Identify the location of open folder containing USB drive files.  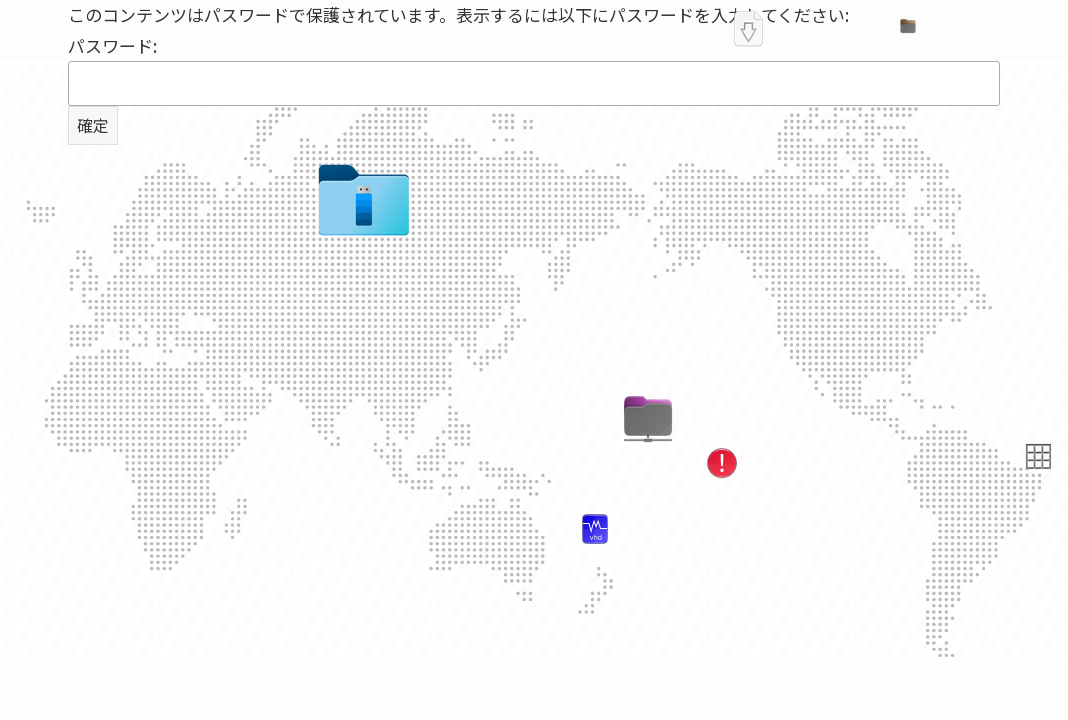
(363, 202).